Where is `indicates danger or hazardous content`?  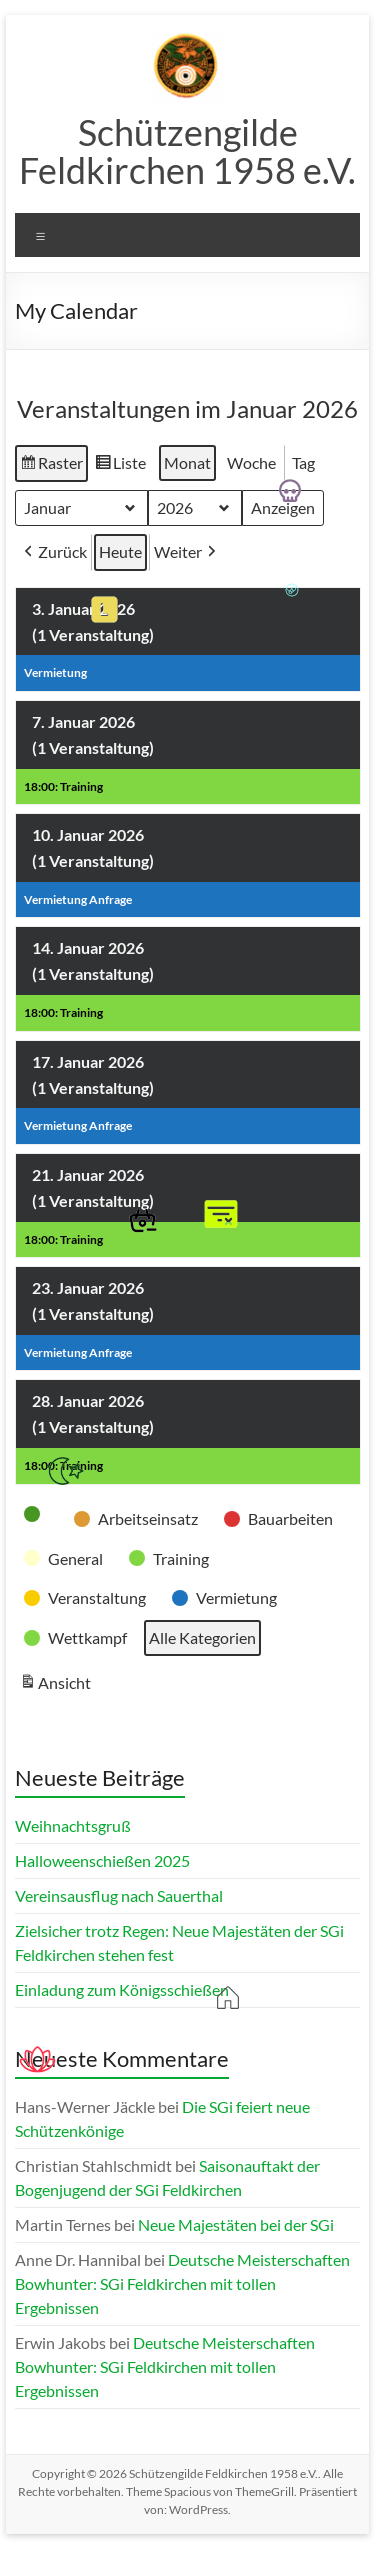 indicates danger or hazardous content is located at coordinates (290, 491).